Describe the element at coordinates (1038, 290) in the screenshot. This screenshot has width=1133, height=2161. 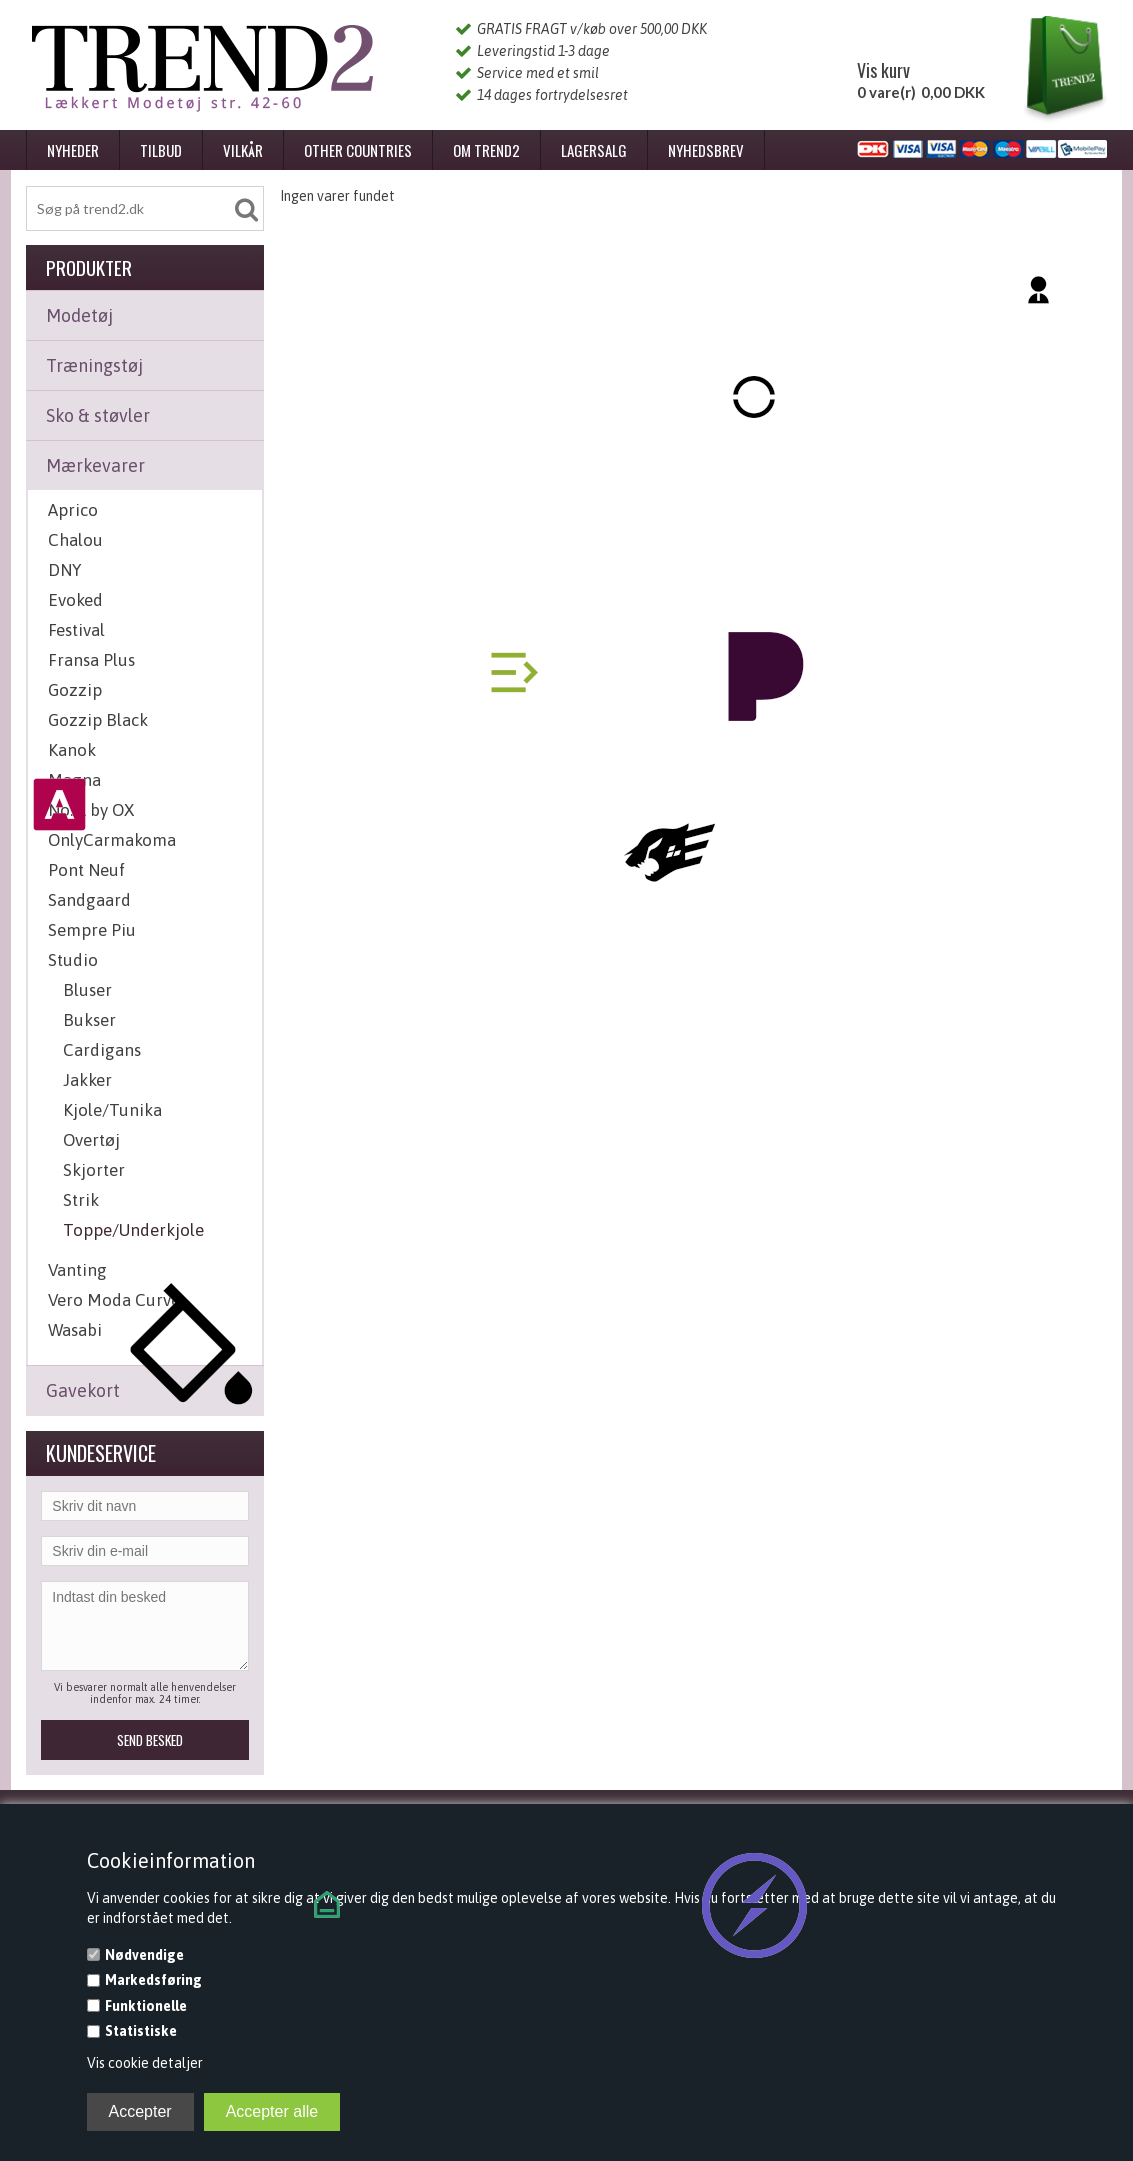
I see `view your profile` at that location.